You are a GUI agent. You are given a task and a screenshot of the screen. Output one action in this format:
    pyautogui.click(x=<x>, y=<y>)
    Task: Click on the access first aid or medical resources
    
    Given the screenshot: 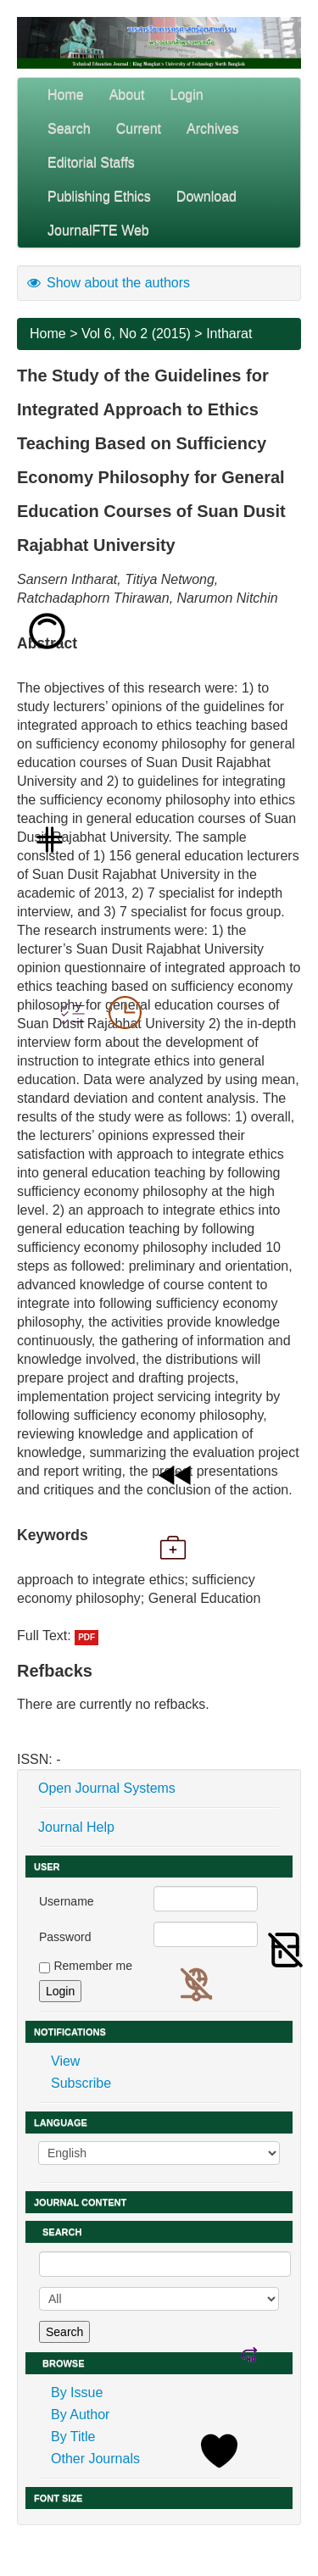 What is the action you would take?
    pyautogui.click(x=173, y=1549)
    